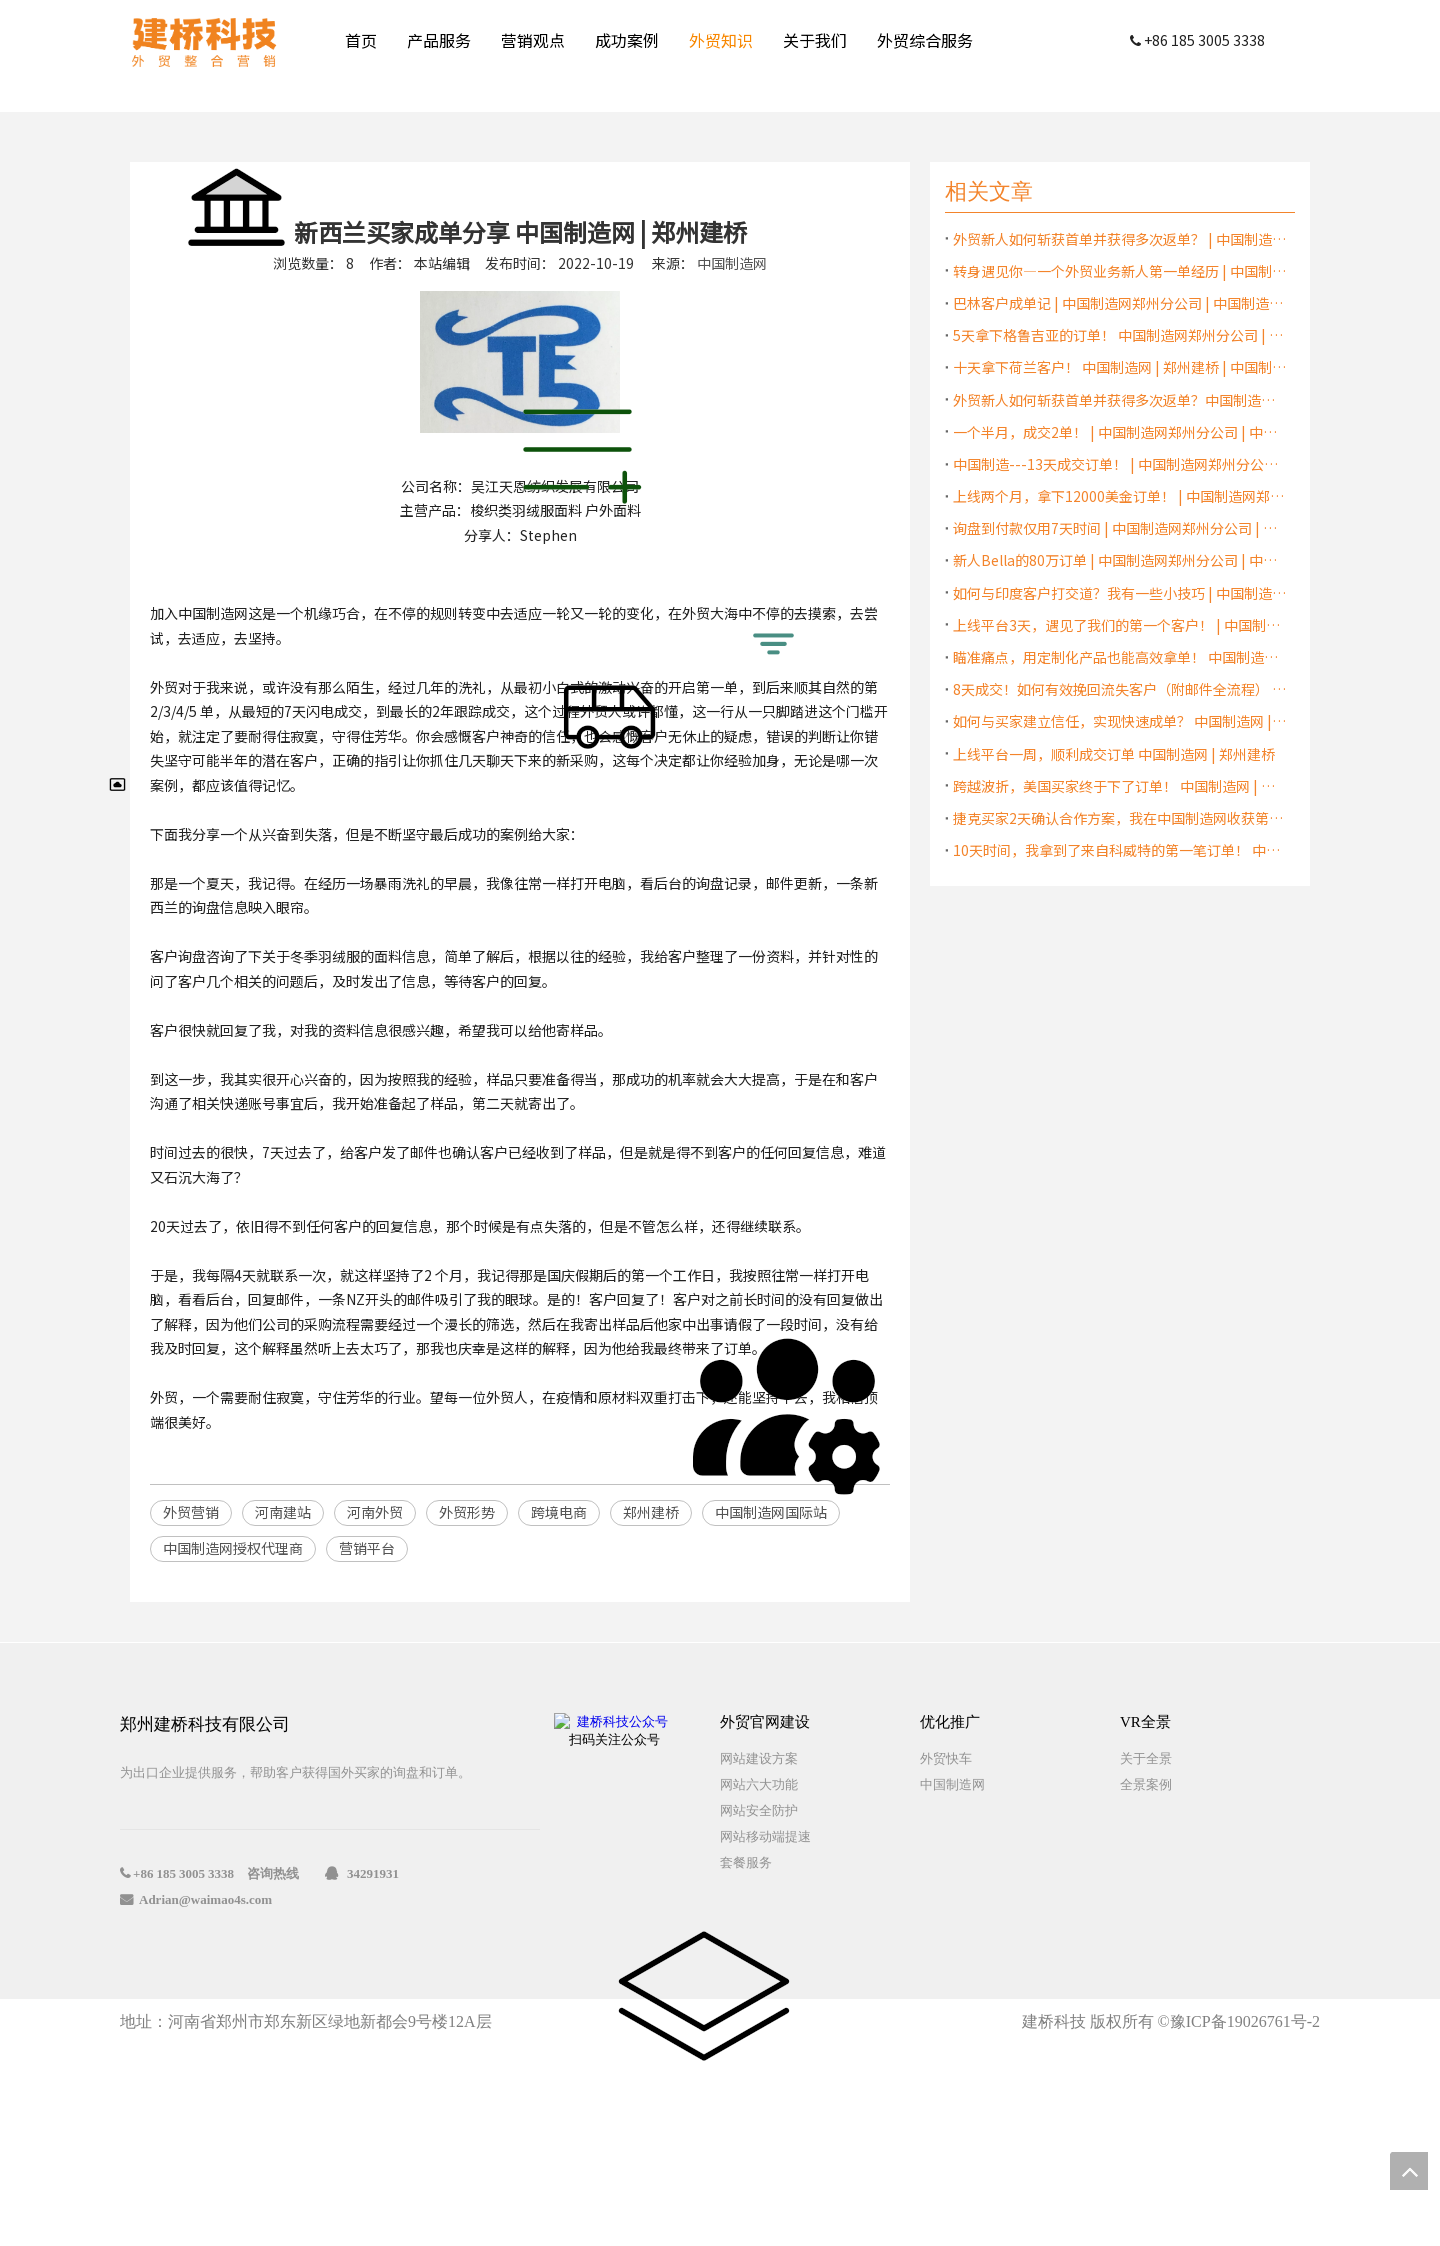  I want to click on manage user group settings, so click(787, 1409).